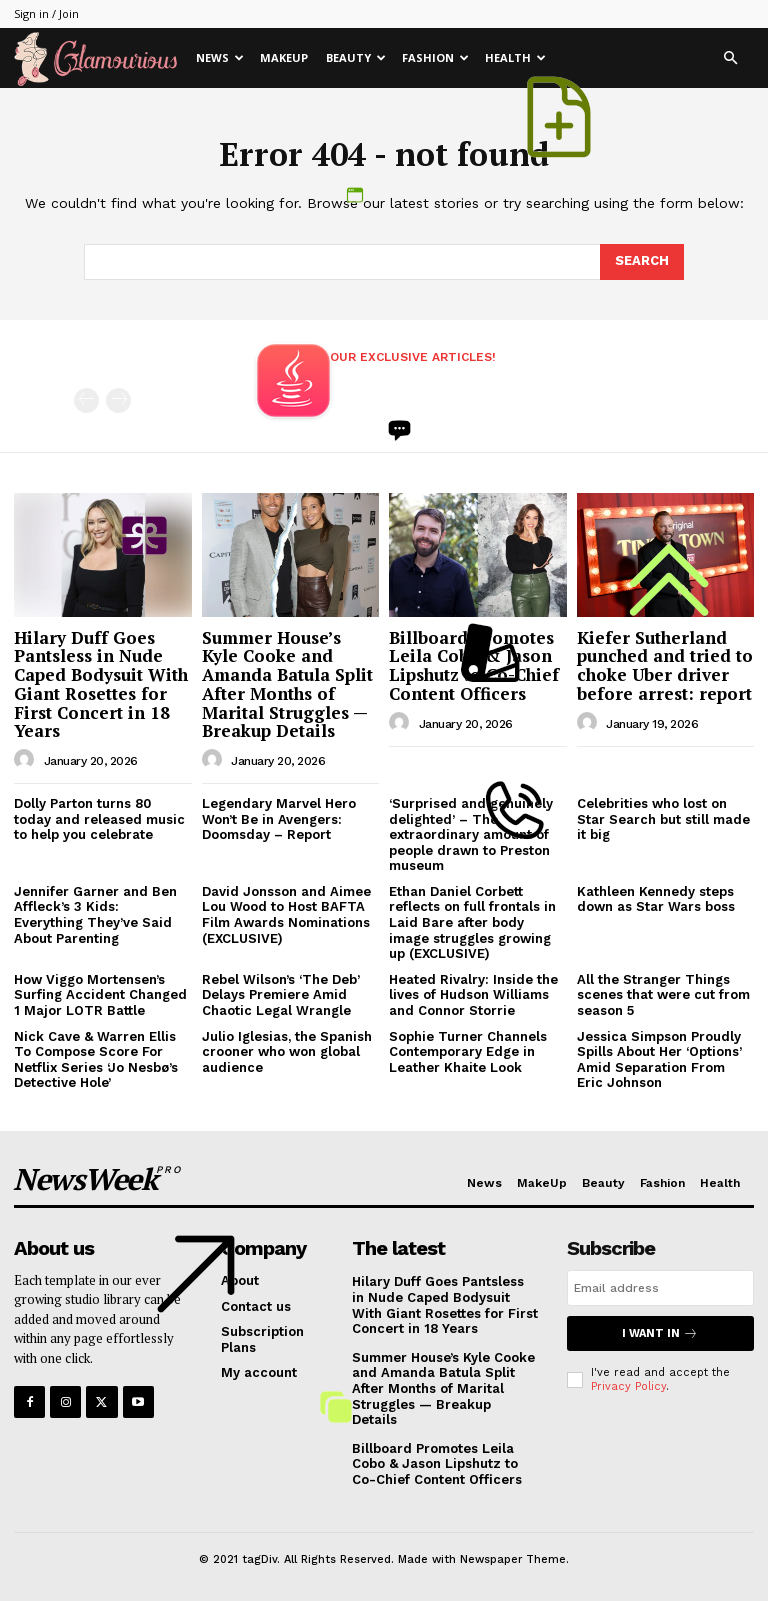 This screenshot has height=1601, width=768. Describe the element at coordinates (516, 809) in the screenshot. I see `make a phone call` at that location.